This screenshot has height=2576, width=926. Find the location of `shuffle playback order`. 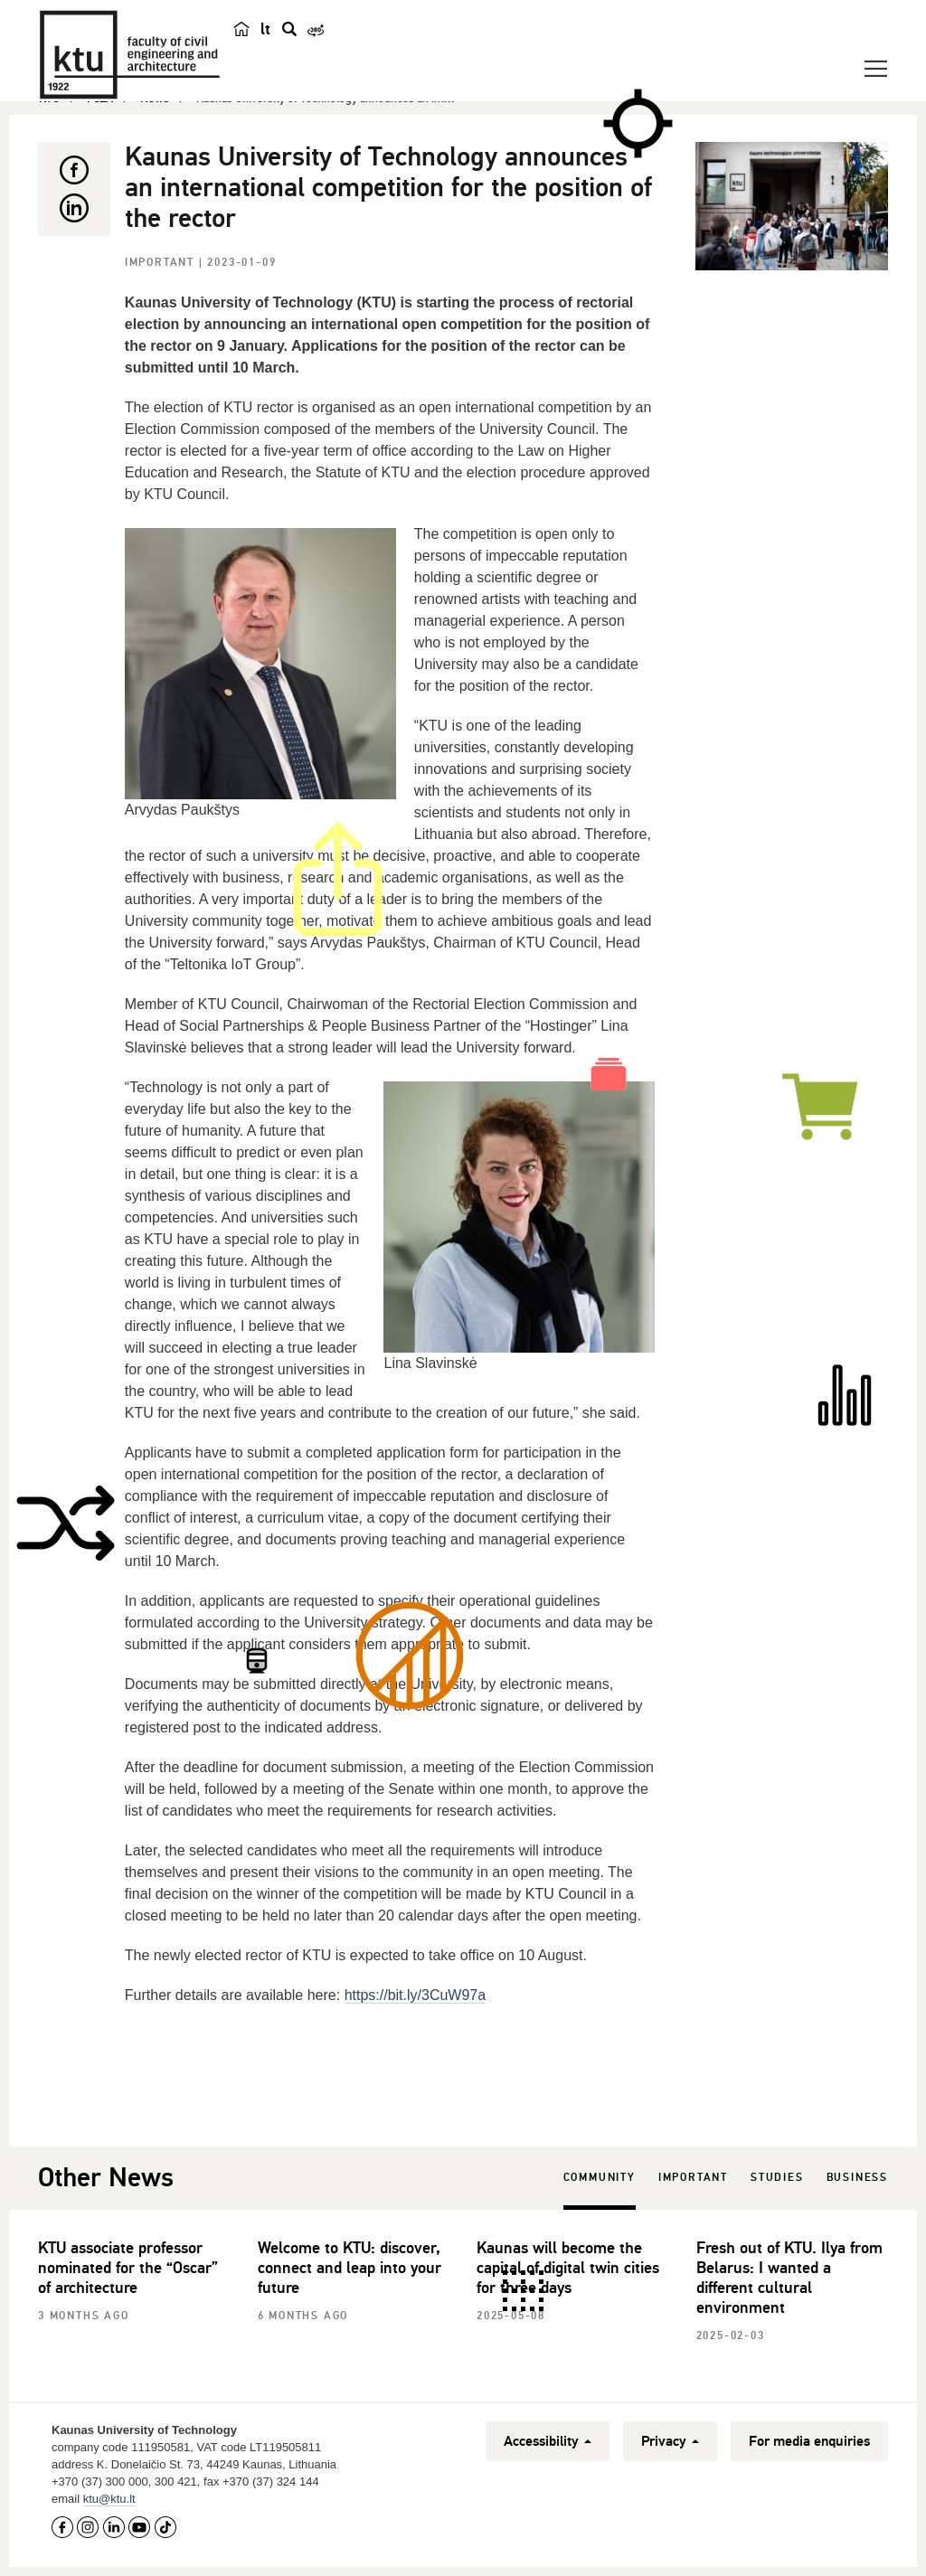

shuffle playback order is located at coordinates (65, 1523).